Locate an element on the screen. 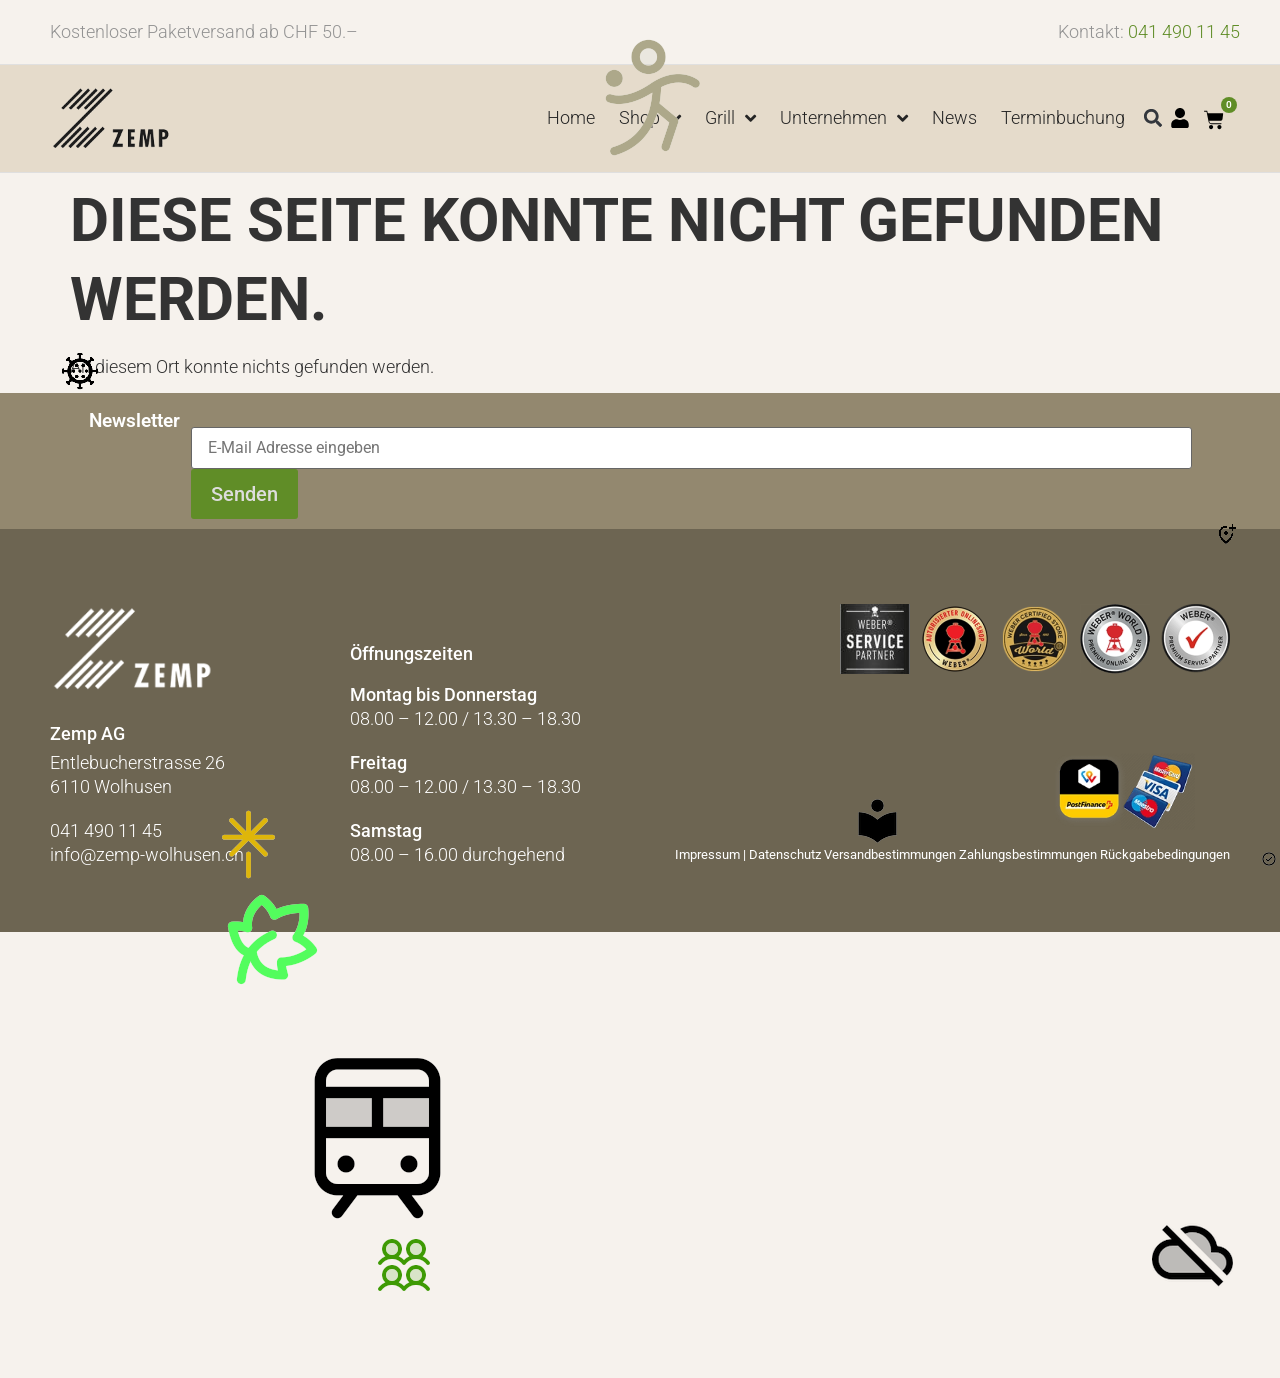 Image resolution: width=1280 pixels, height=1378 pixels. view all team members is located at coordinates (404, 1265).